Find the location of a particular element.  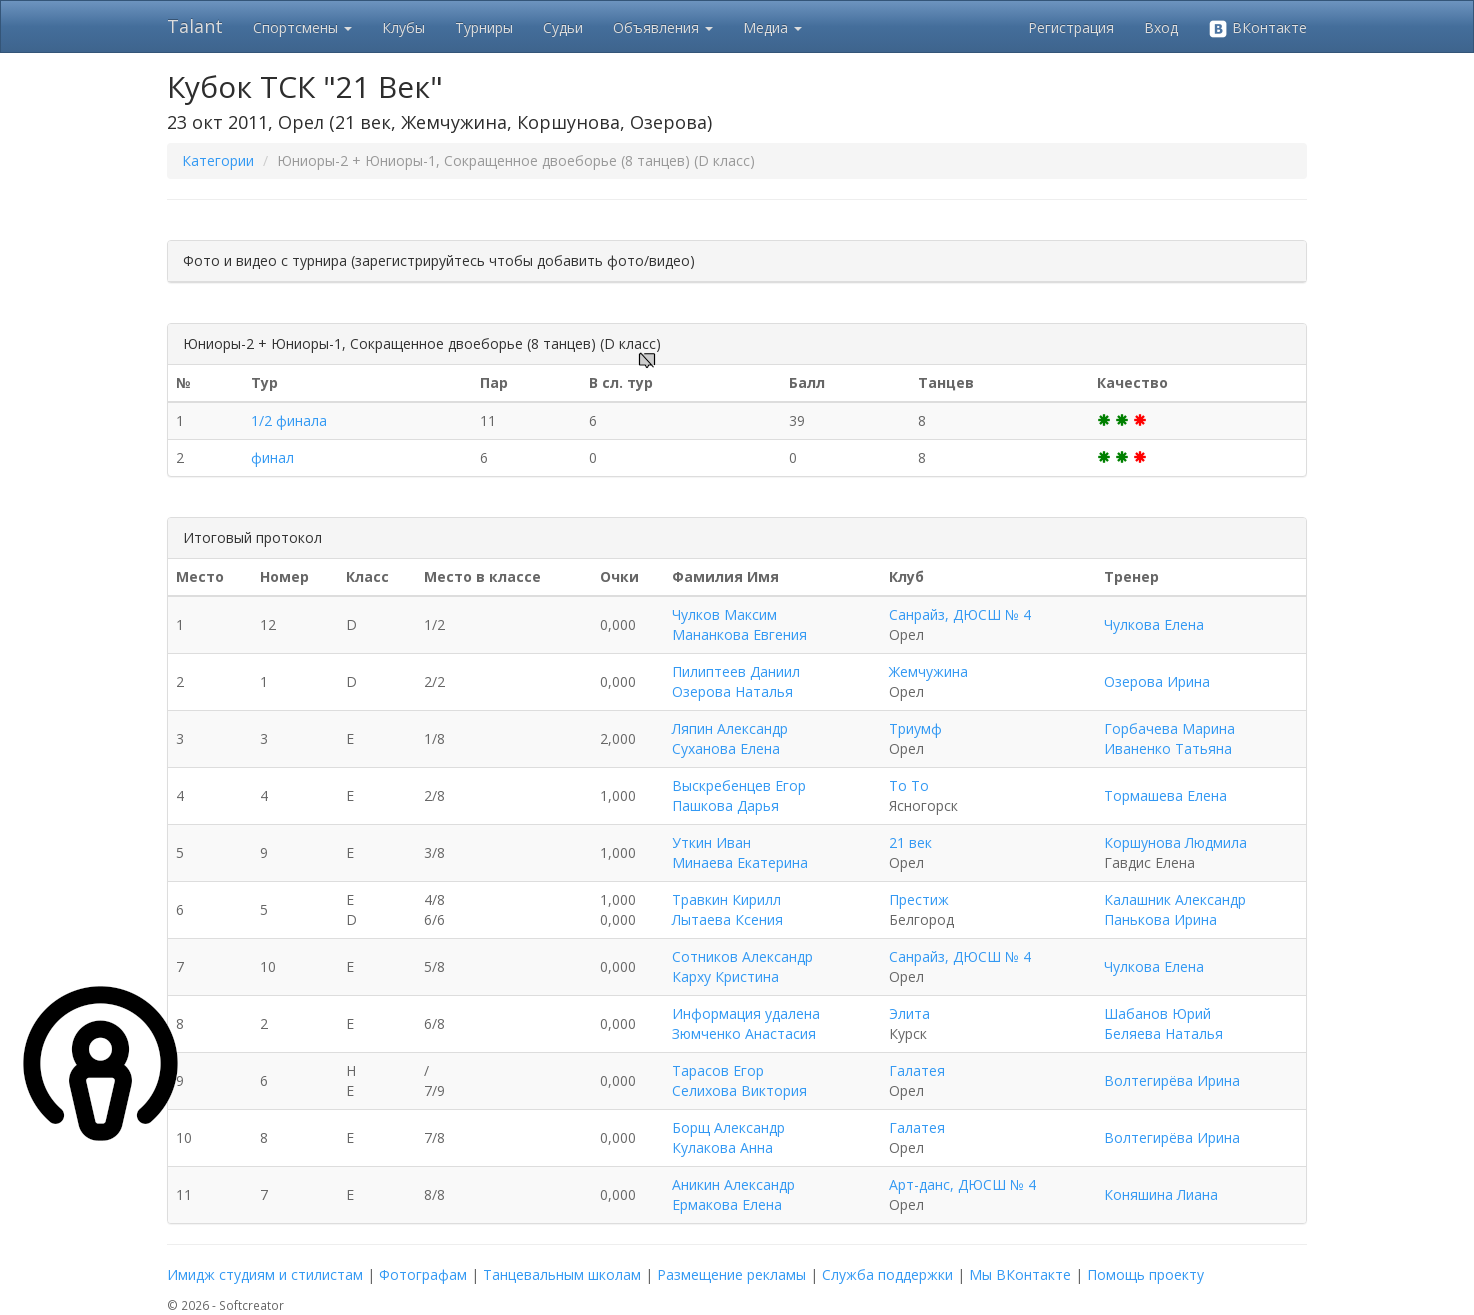

mute or disable chat notifications is located at coordinates (647, 360).